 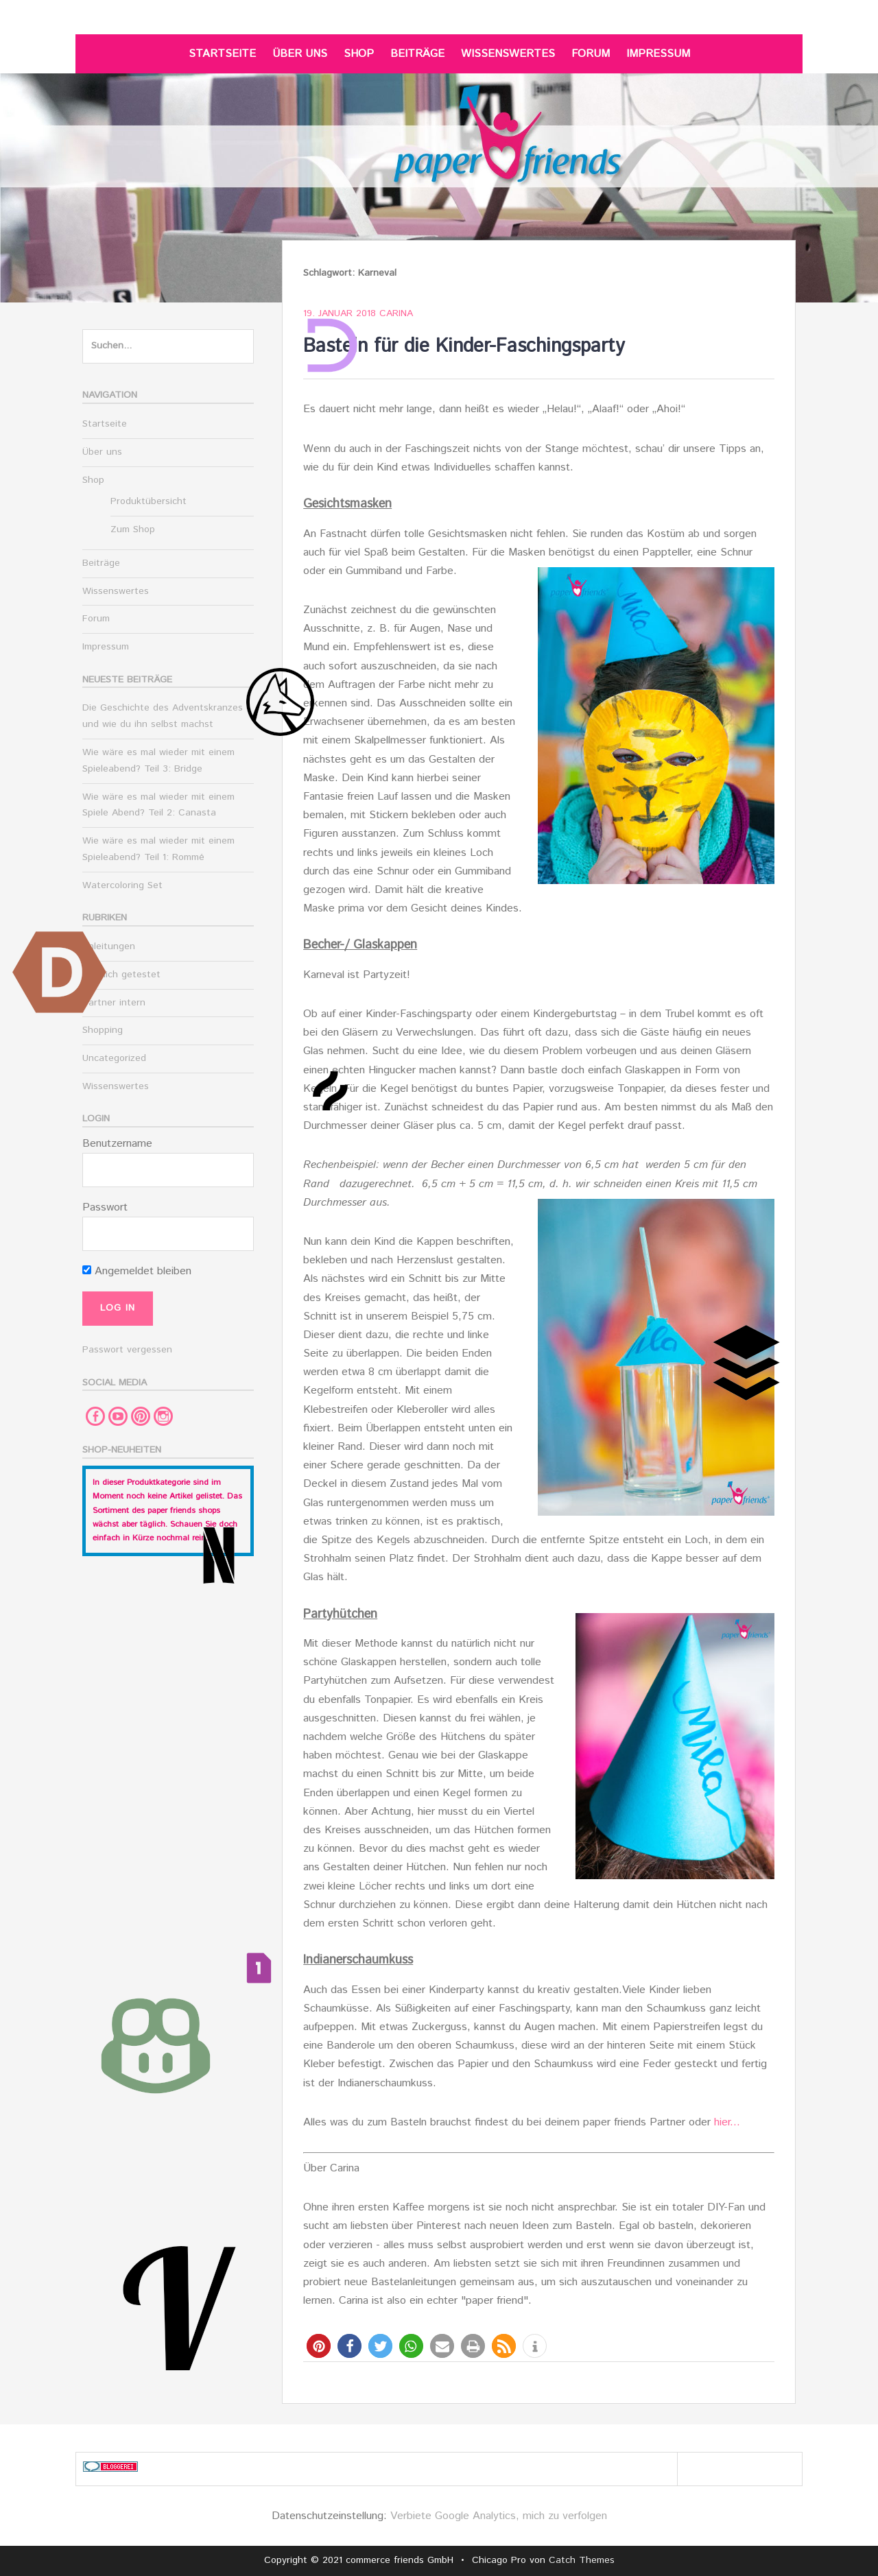 I want to click on open Wolfram Language application, so click(x=280, y=702).